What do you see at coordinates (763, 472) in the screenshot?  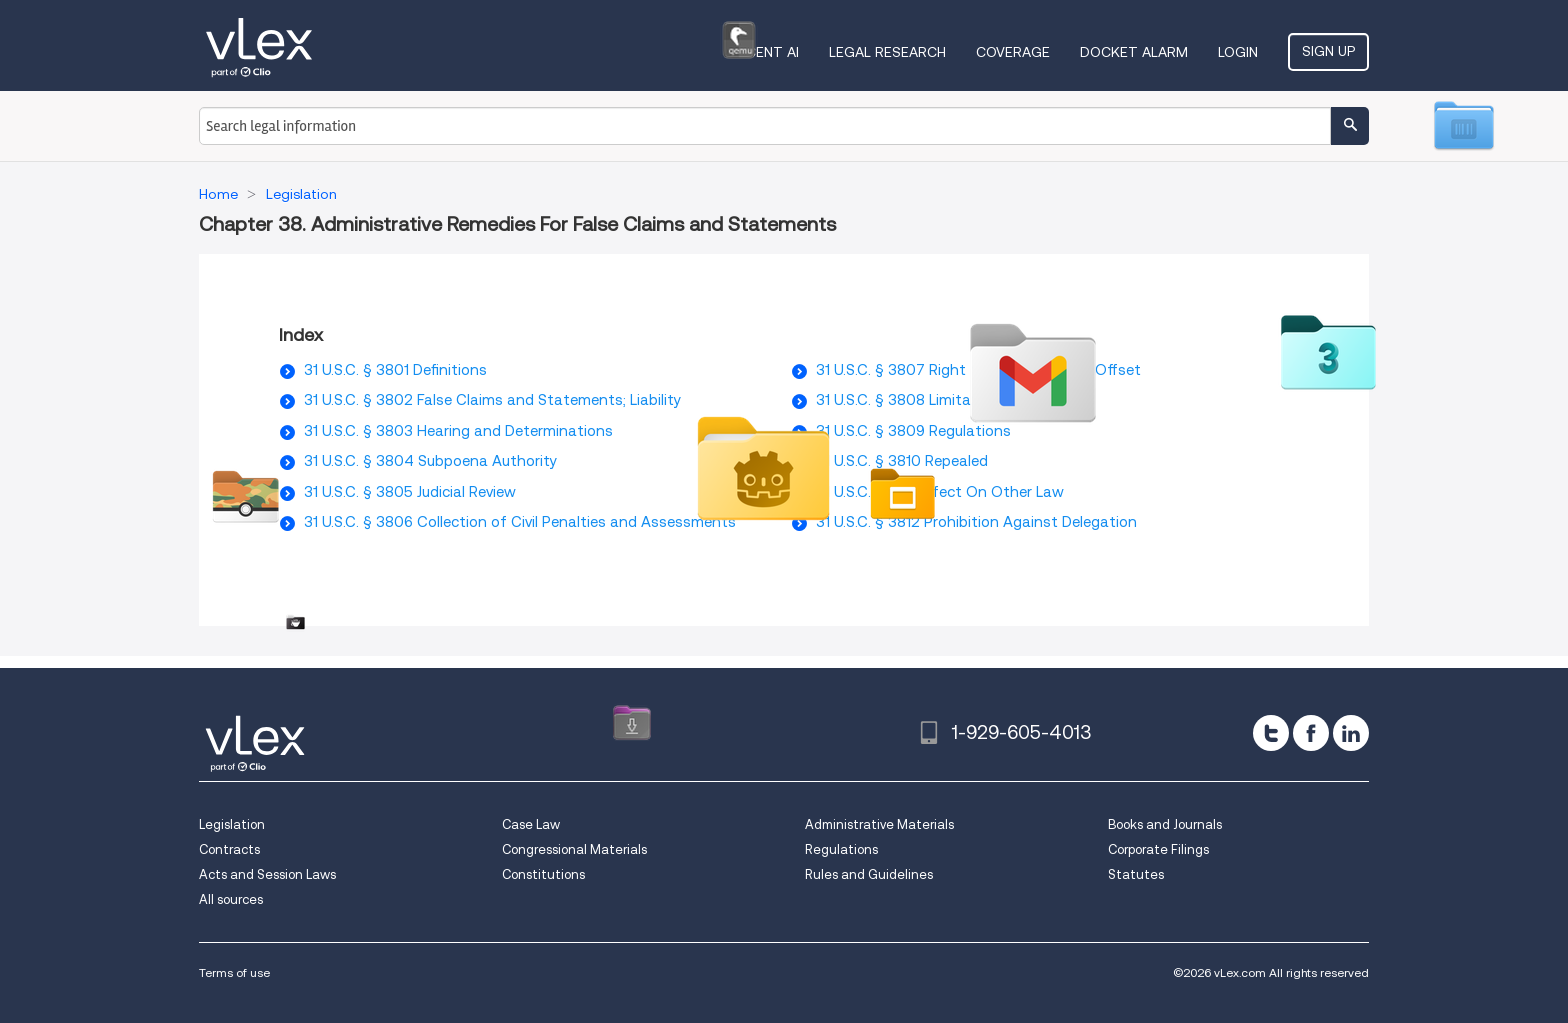 I see `open godot game engine project folder` at bounding box center [763, 472].